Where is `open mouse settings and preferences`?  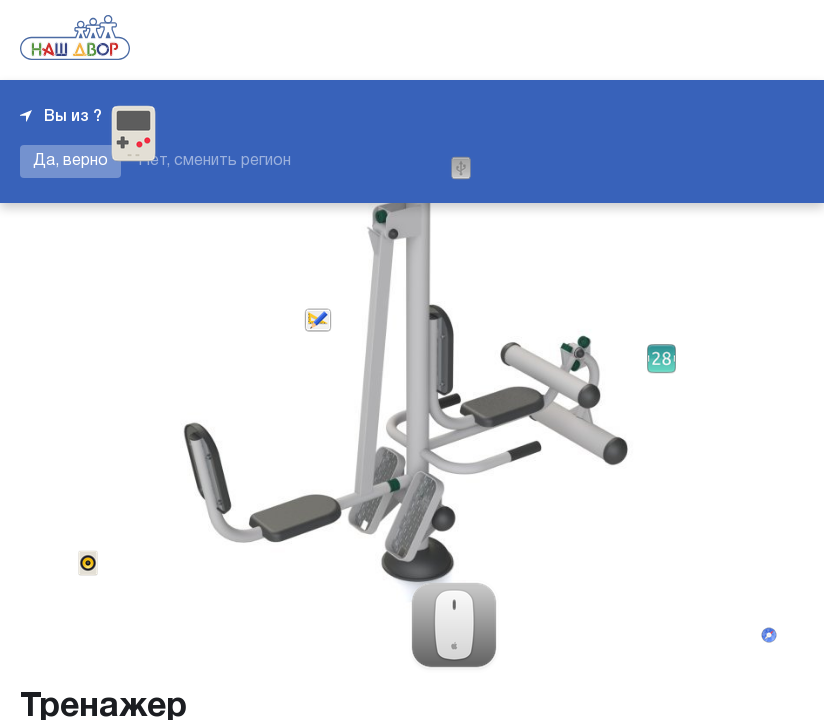 open mouse settings and preferences is located at coordinates (454, 625).